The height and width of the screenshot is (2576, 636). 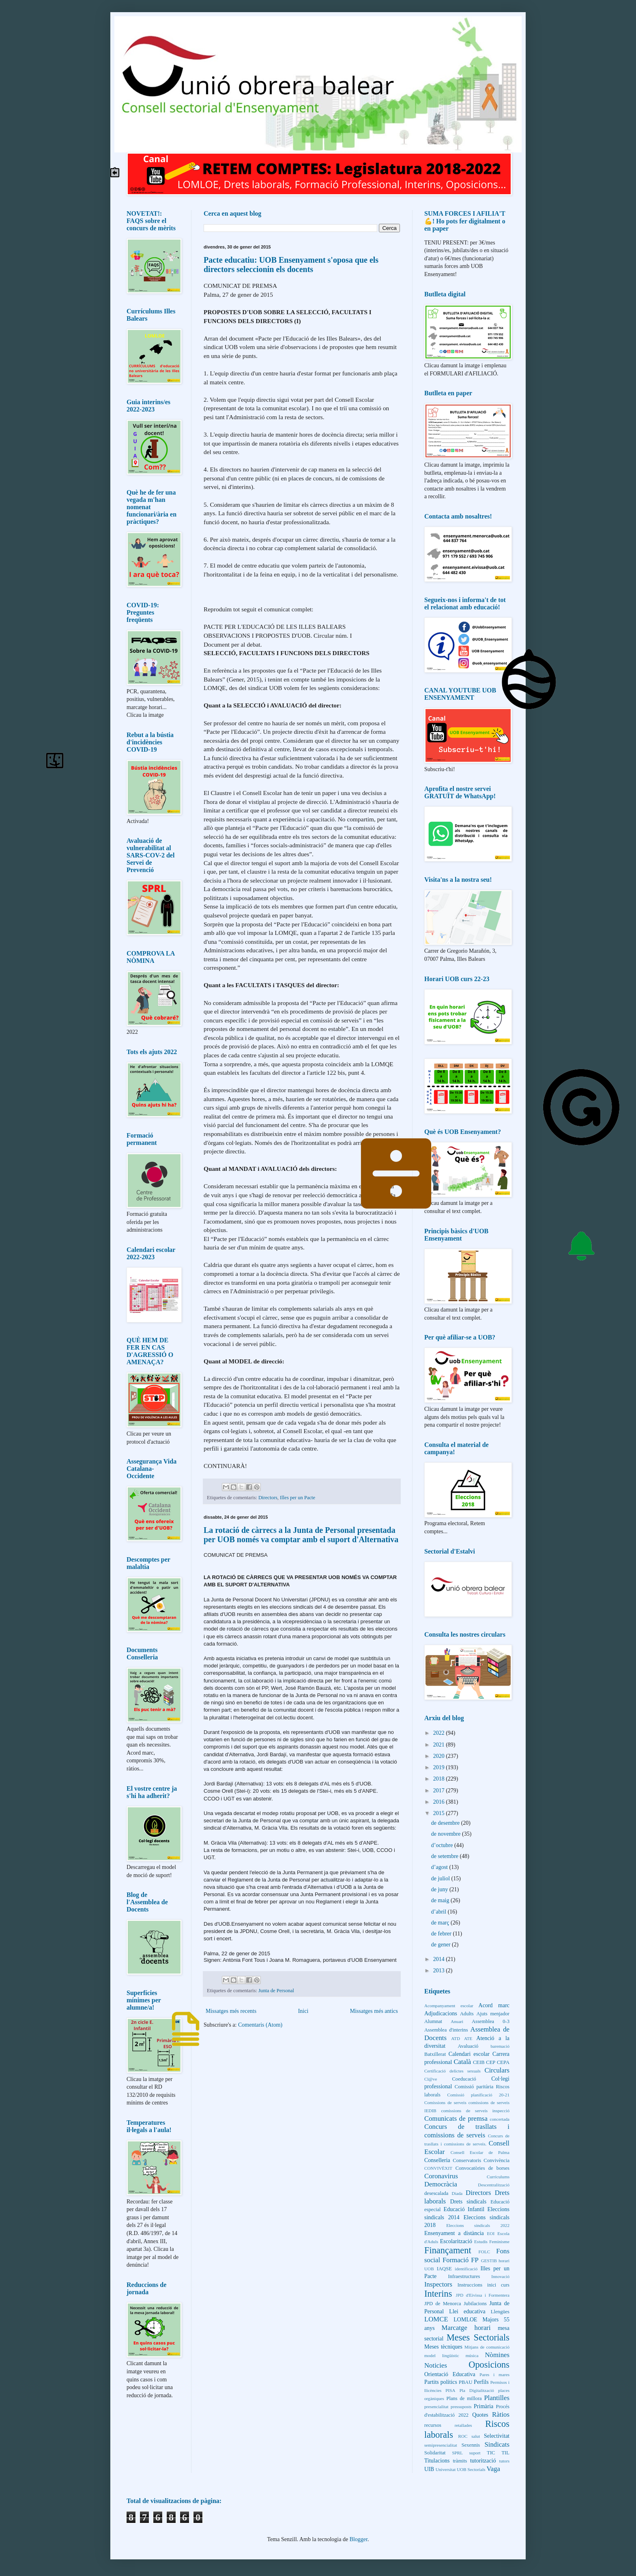 What do you see at coordinates (115, 173) in the screenshot?
I see `return or send back an assignment` at bounding box center [115, 173].